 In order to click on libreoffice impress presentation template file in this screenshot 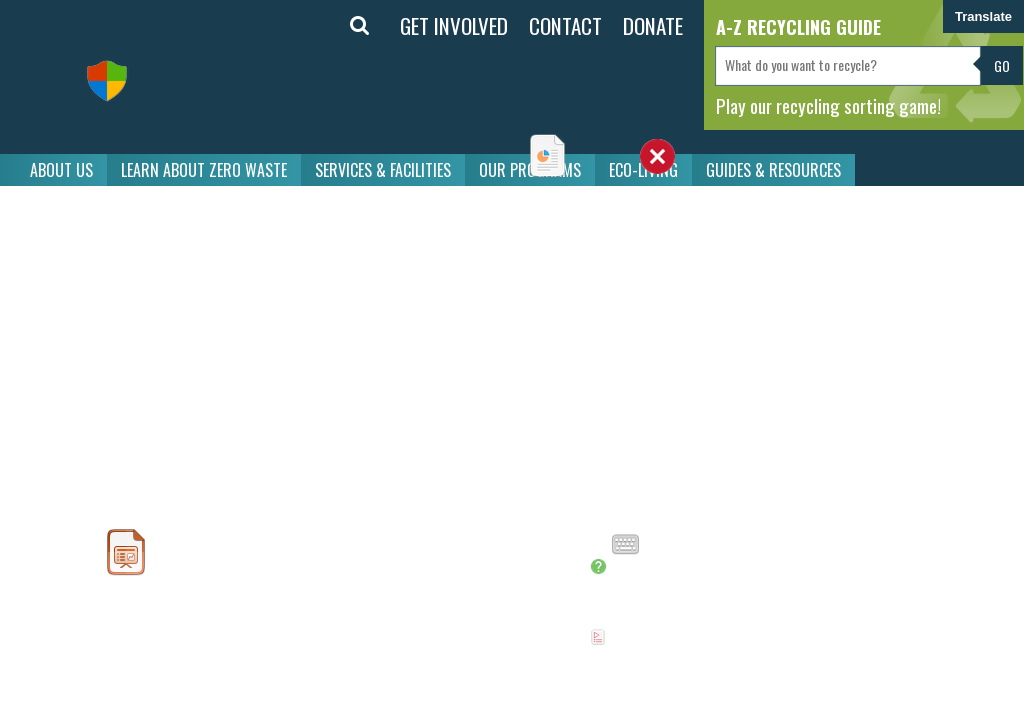, I will do `click(126, 552)`.